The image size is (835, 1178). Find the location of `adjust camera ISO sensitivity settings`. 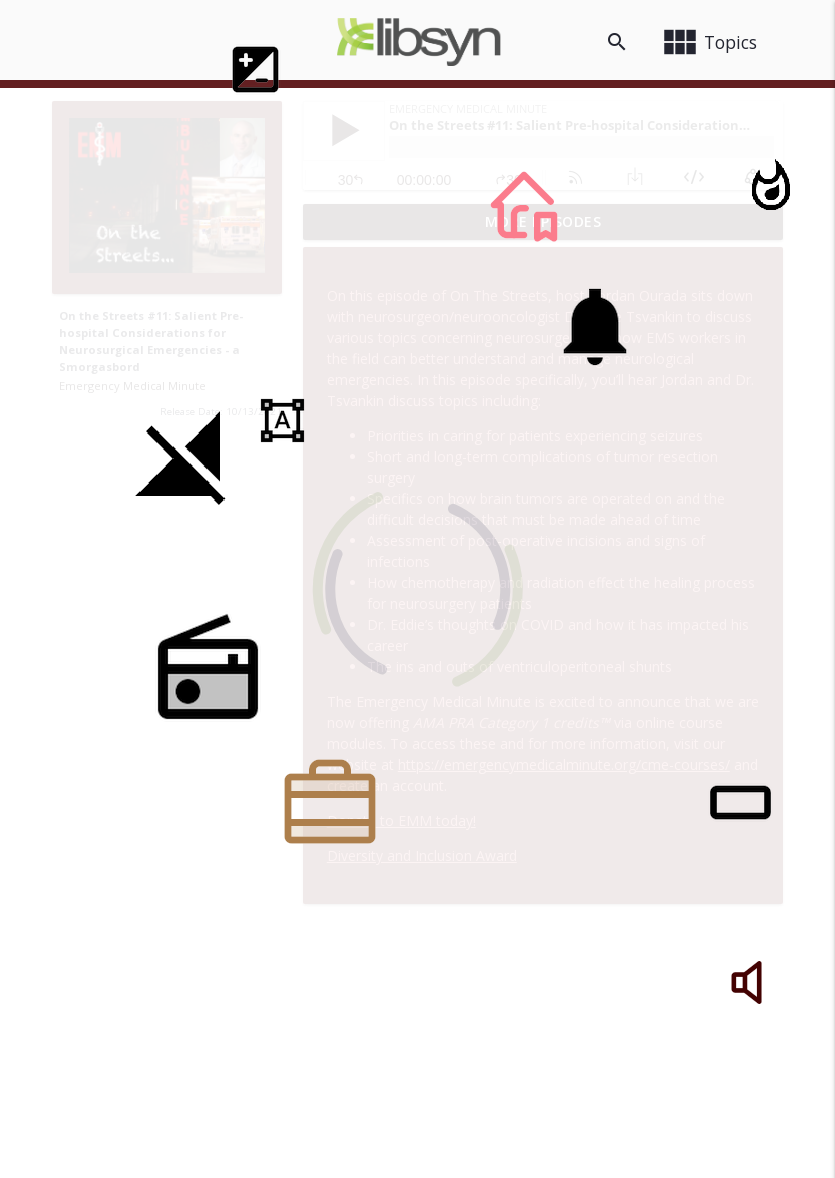

adjust camera ISO sensitivity settings is located at coordinates (255, 69).